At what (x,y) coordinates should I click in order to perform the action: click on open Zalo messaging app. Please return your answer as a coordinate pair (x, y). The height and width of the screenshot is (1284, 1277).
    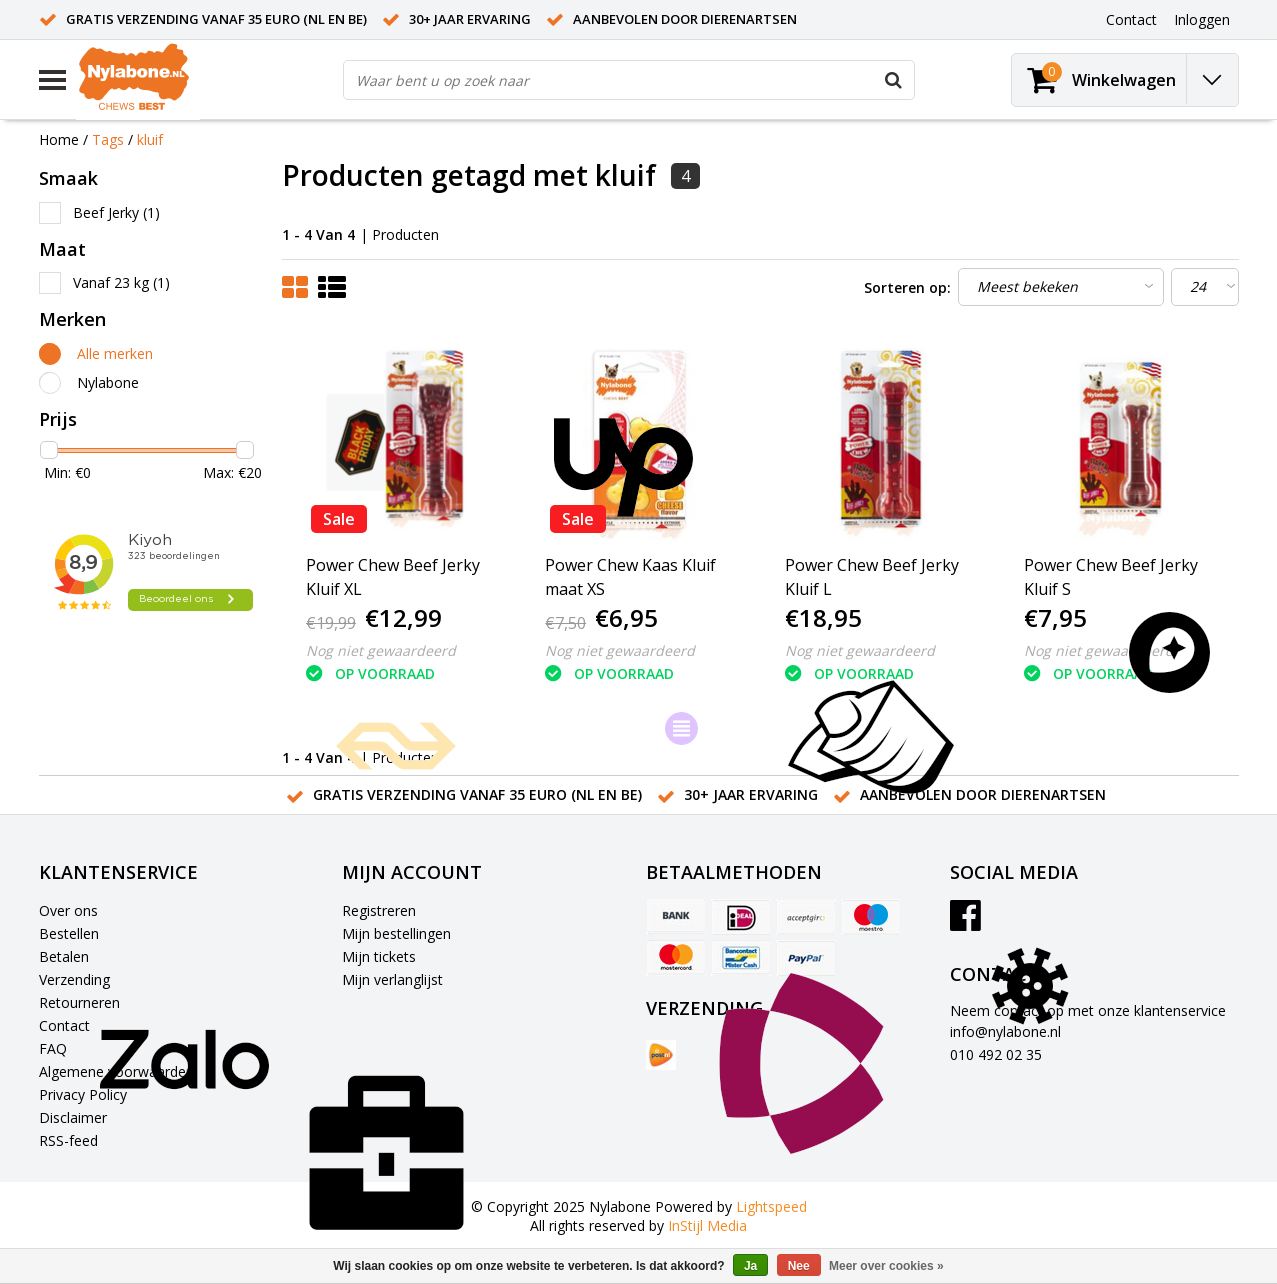
    Looking at the image, I should click on (184, 1059).